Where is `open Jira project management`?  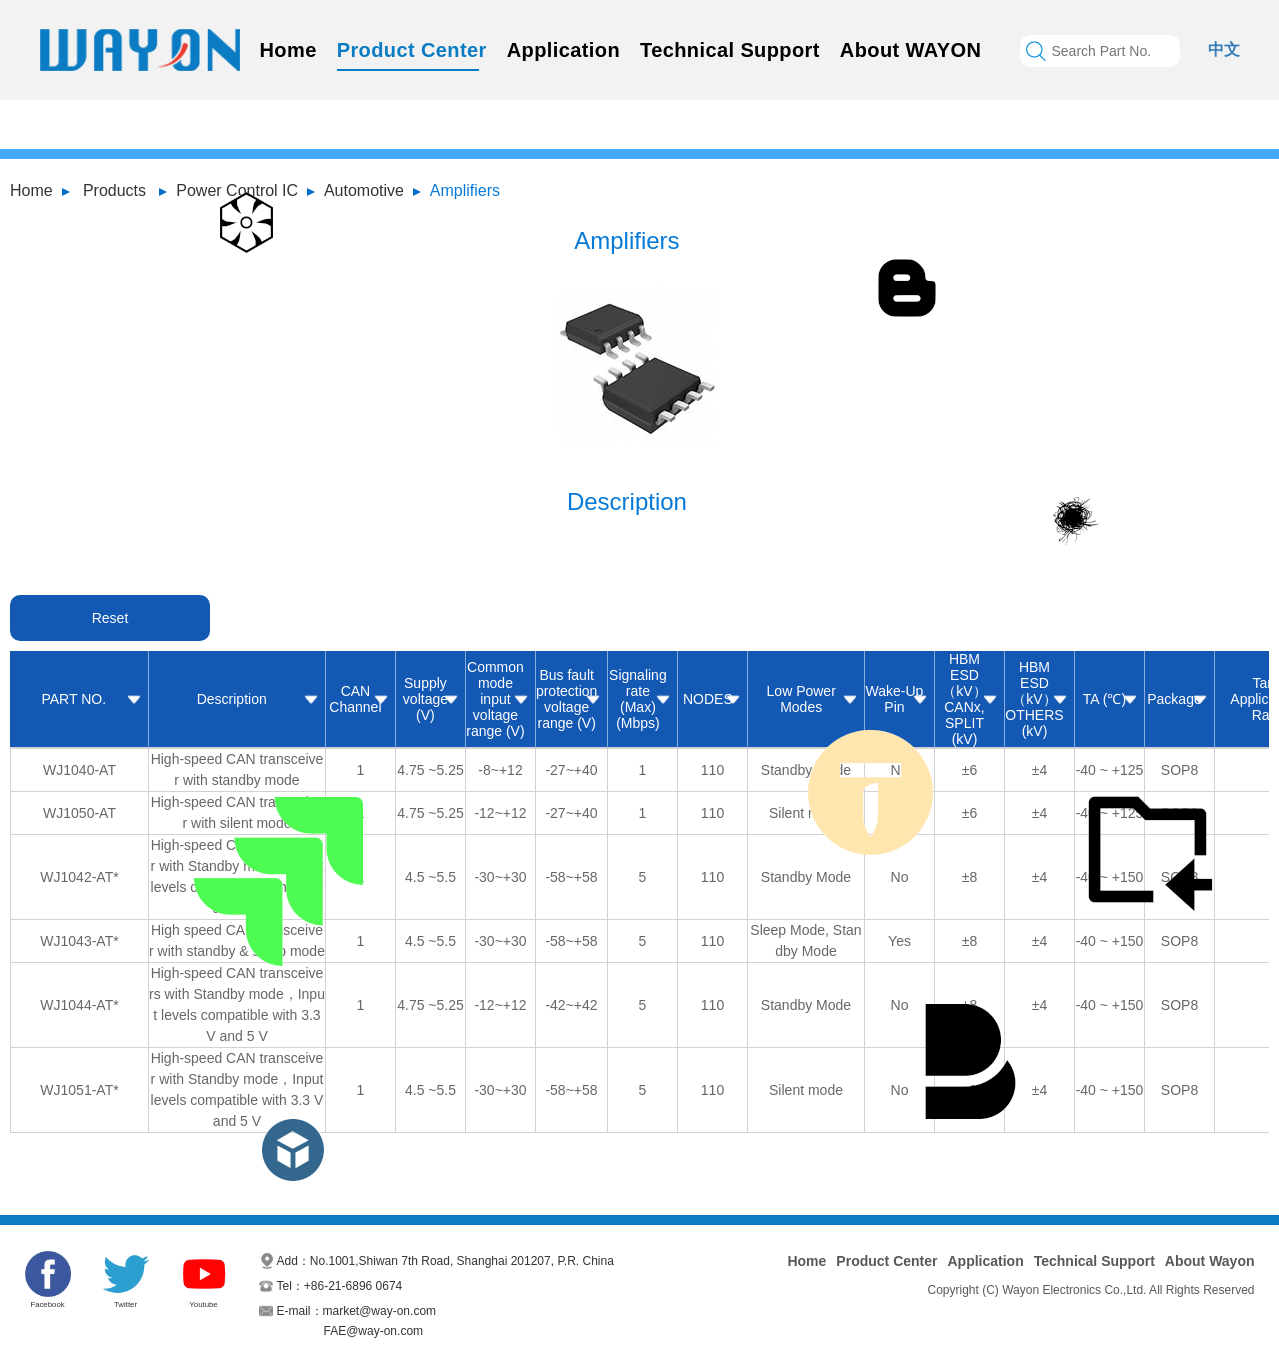 open Jira project management is located at coordinates (278, 881).